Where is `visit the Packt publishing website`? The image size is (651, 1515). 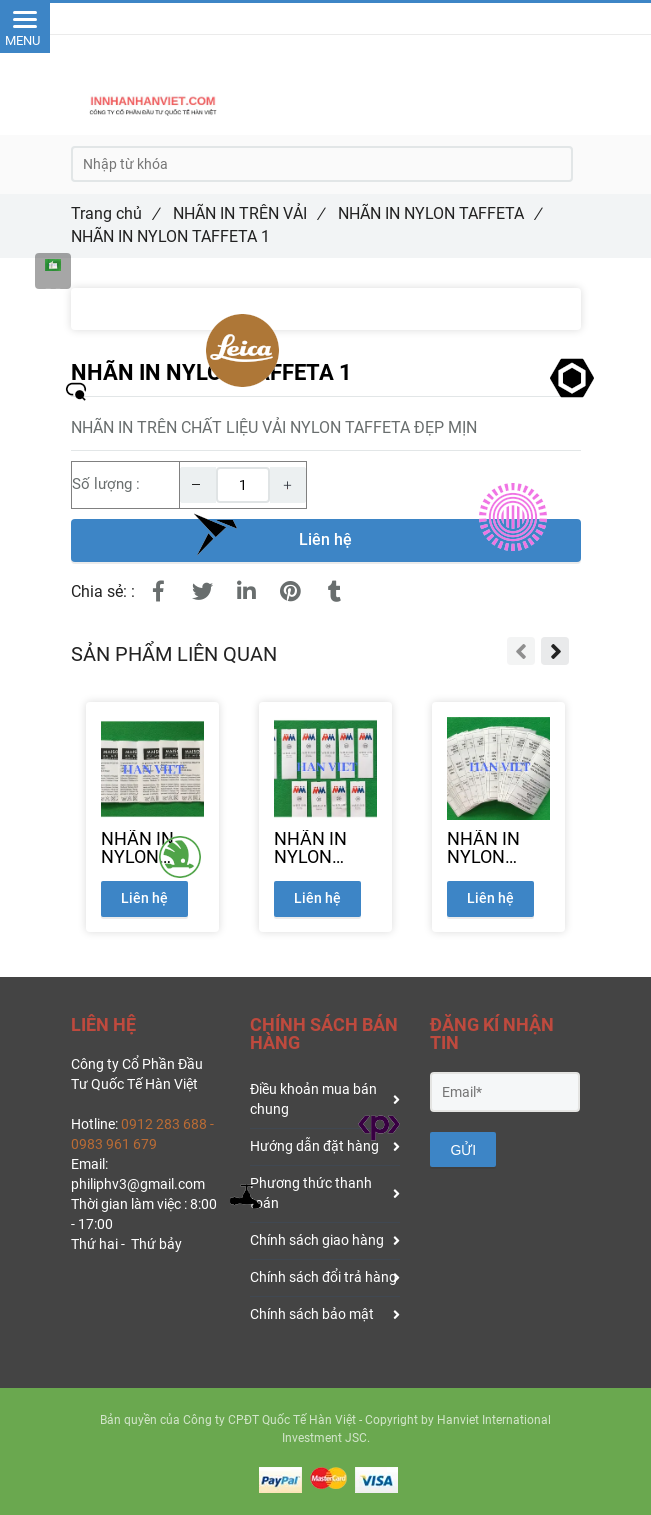
visit the Packt publishing website is located at coordinates (379, 1128).